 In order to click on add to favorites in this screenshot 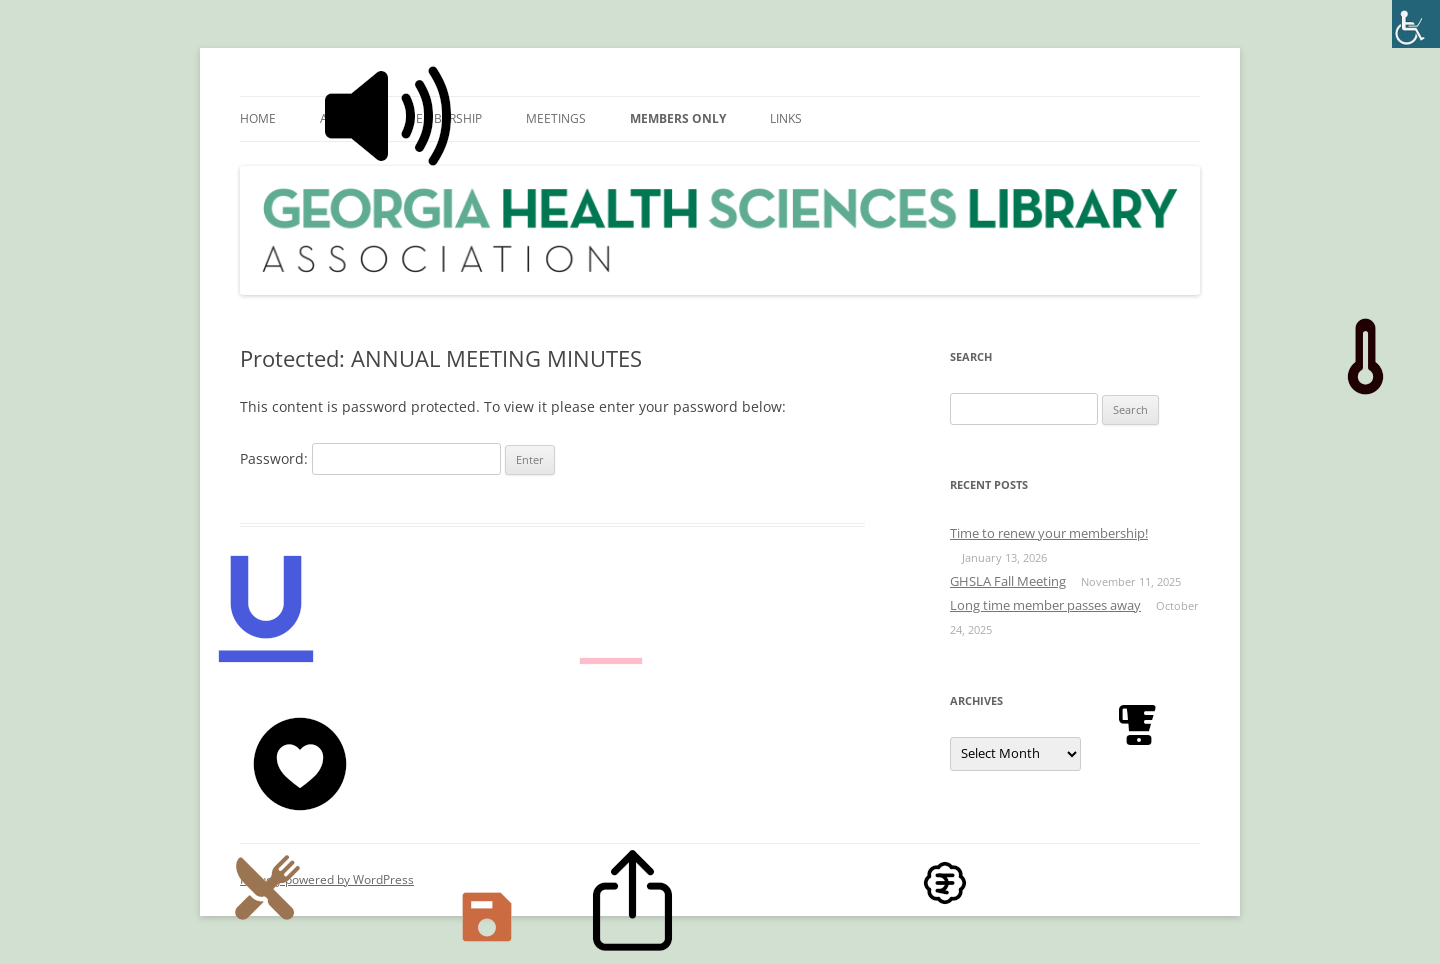, I will do `click(300, 764)`.